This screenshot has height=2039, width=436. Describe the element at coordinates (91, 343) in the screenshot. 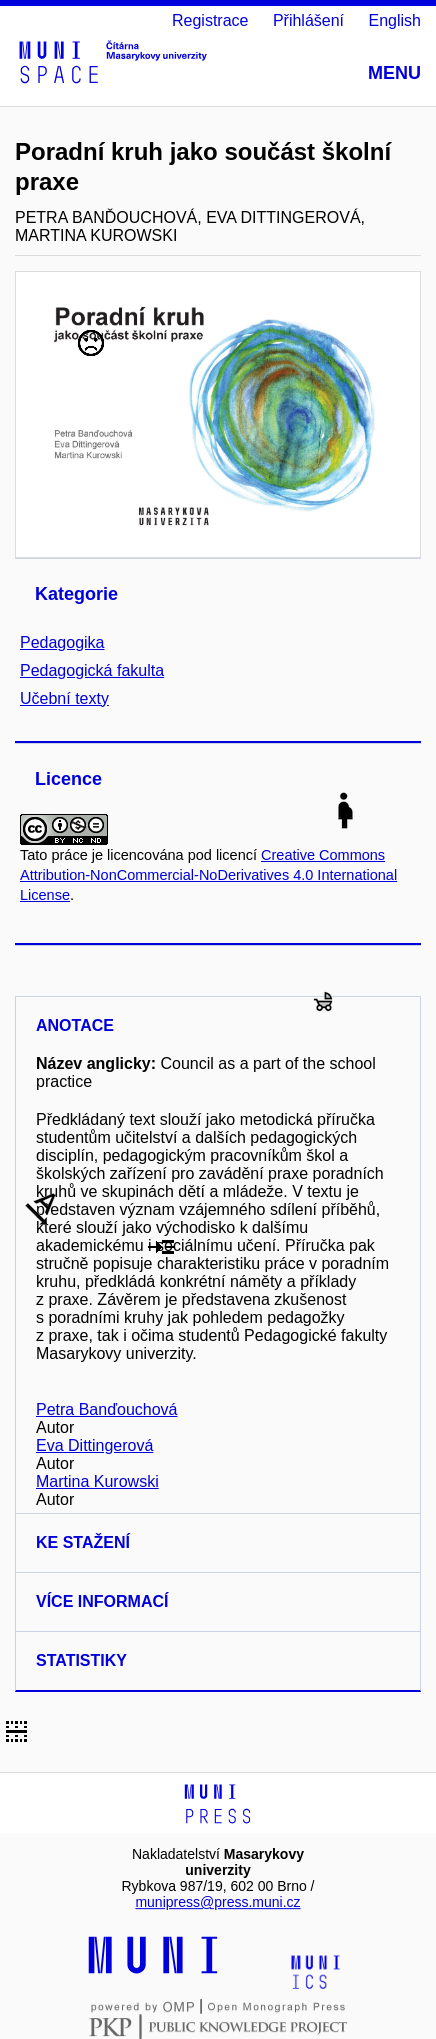

I see `rate your experience as negative` at that location.